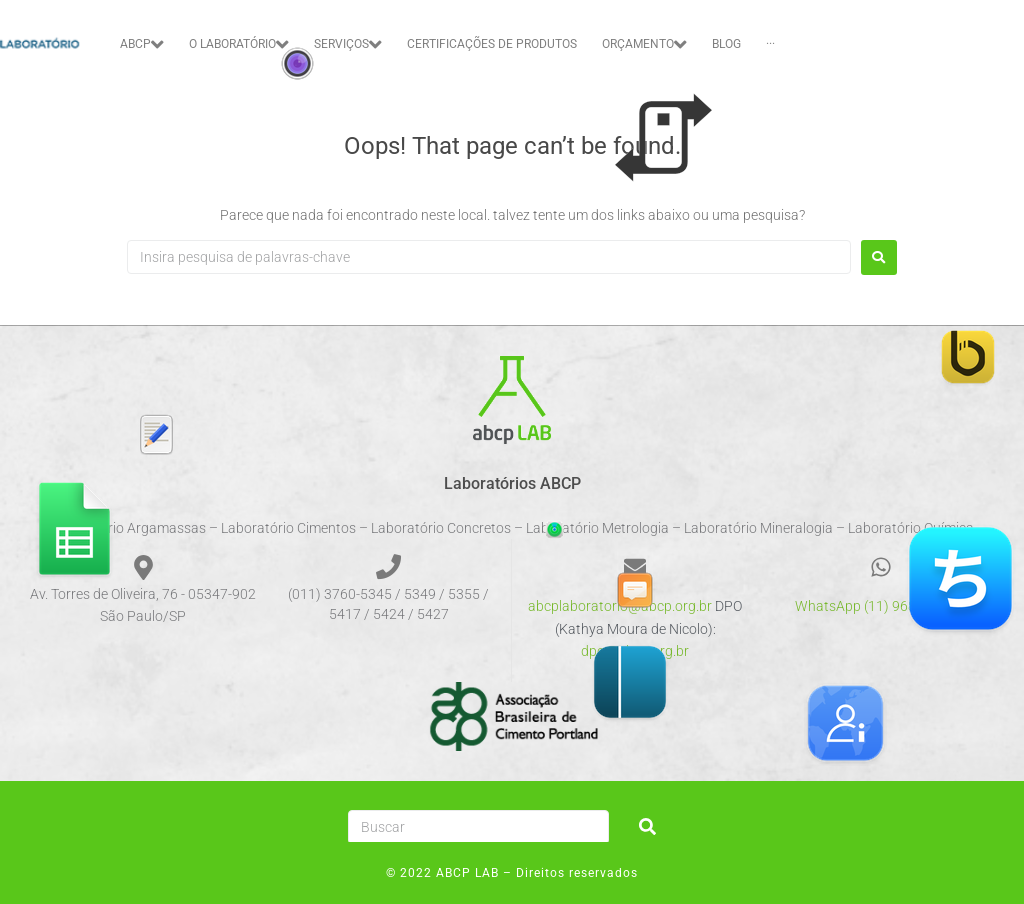 This screenshot has height=904, width=1024. I want to click on open instant messaging app, so click(635, 590).